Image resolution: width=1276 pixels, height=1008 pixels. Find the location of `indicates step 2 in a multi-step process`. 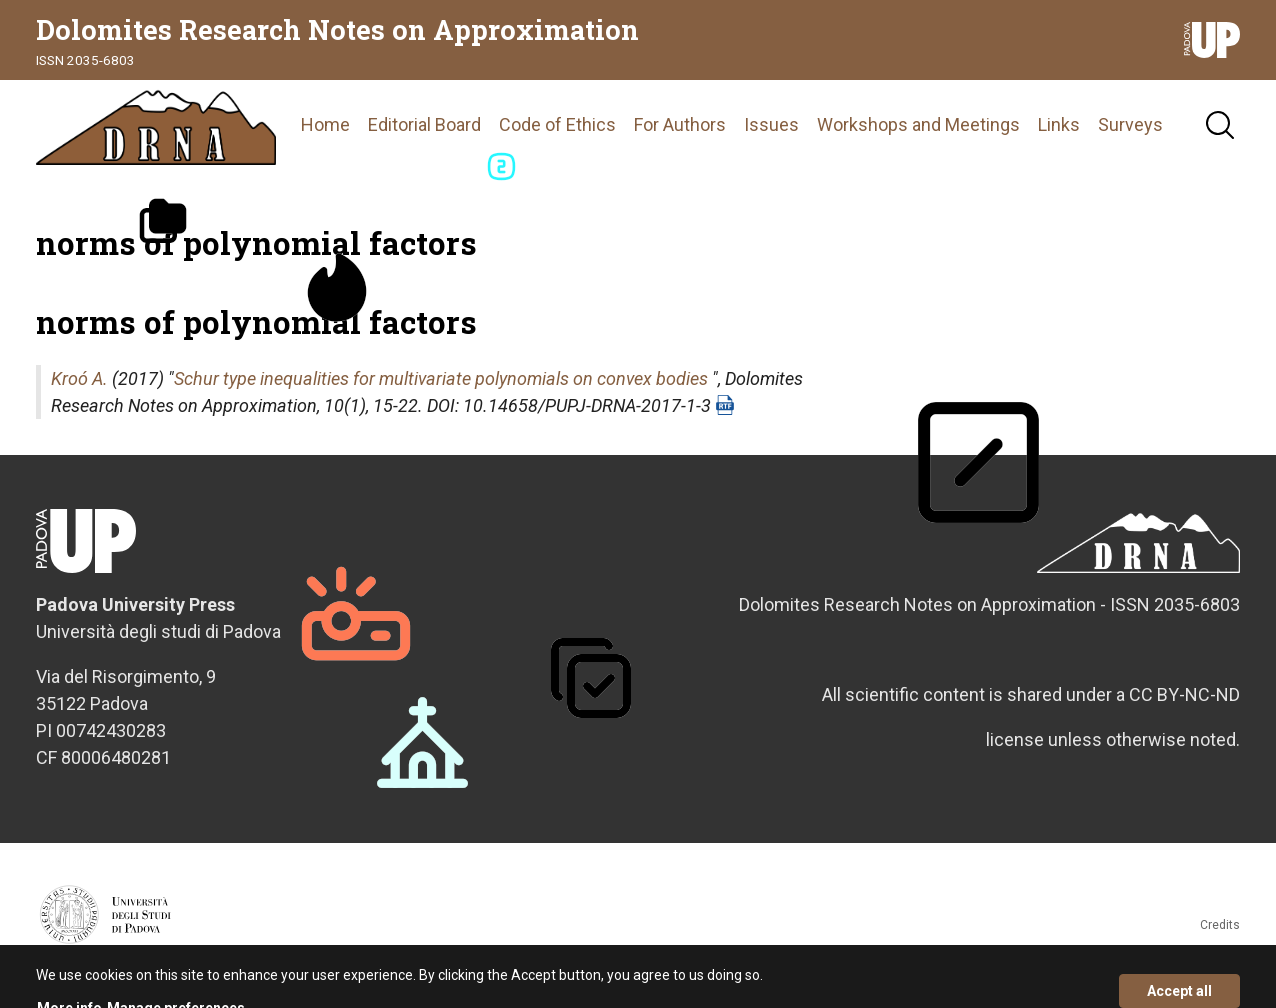

indicates step 2 in a multi-step process is located at coordinates (501, 166).